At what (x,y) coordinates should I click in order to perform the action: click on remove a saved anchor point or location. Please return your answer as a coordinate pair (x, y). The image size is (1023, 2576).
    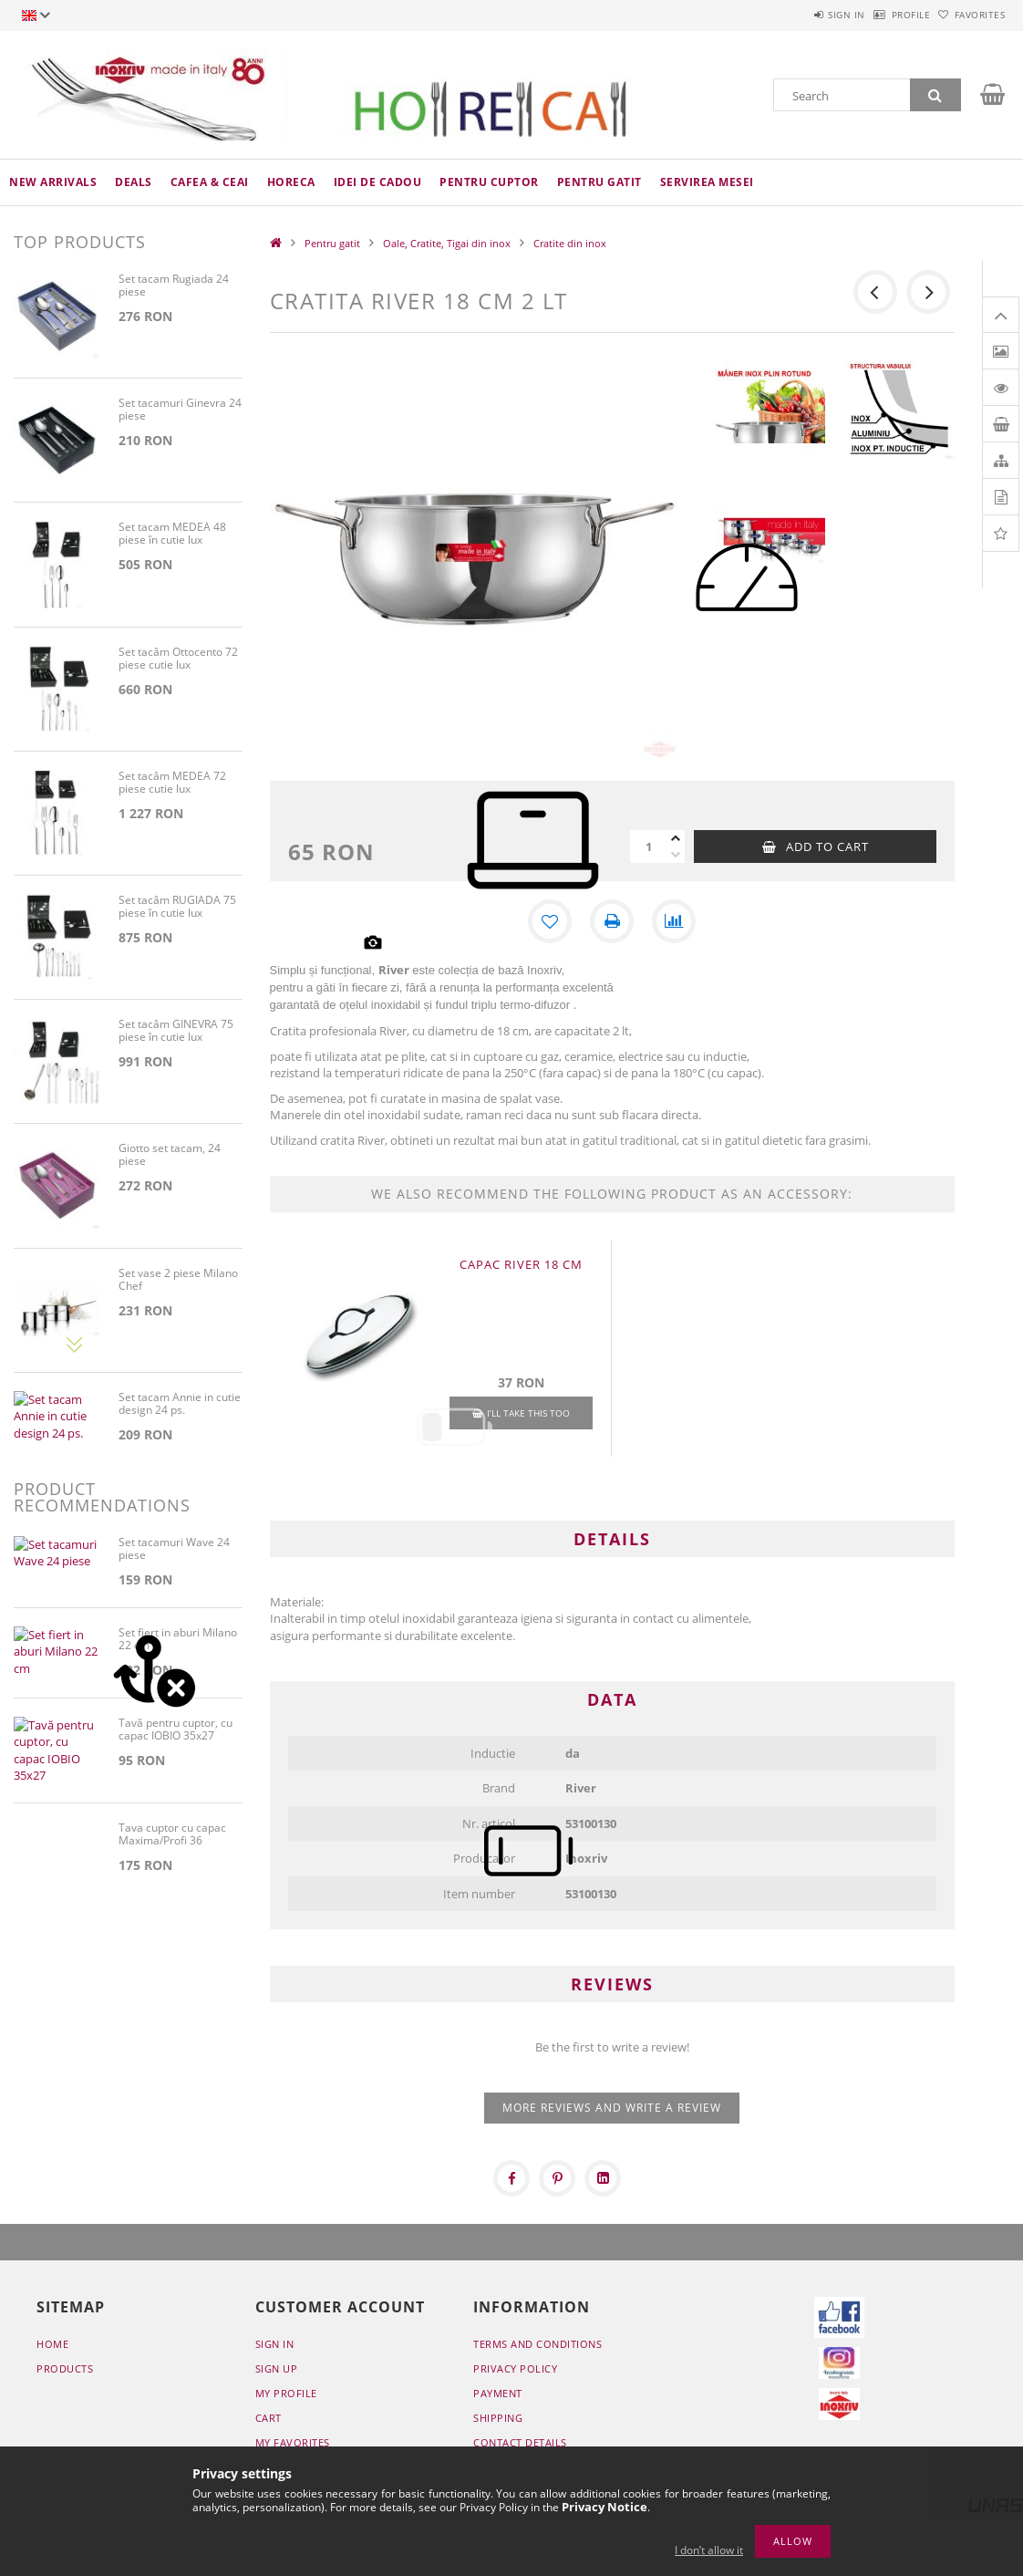
    Looking at the image, I should click on (152, 1668).